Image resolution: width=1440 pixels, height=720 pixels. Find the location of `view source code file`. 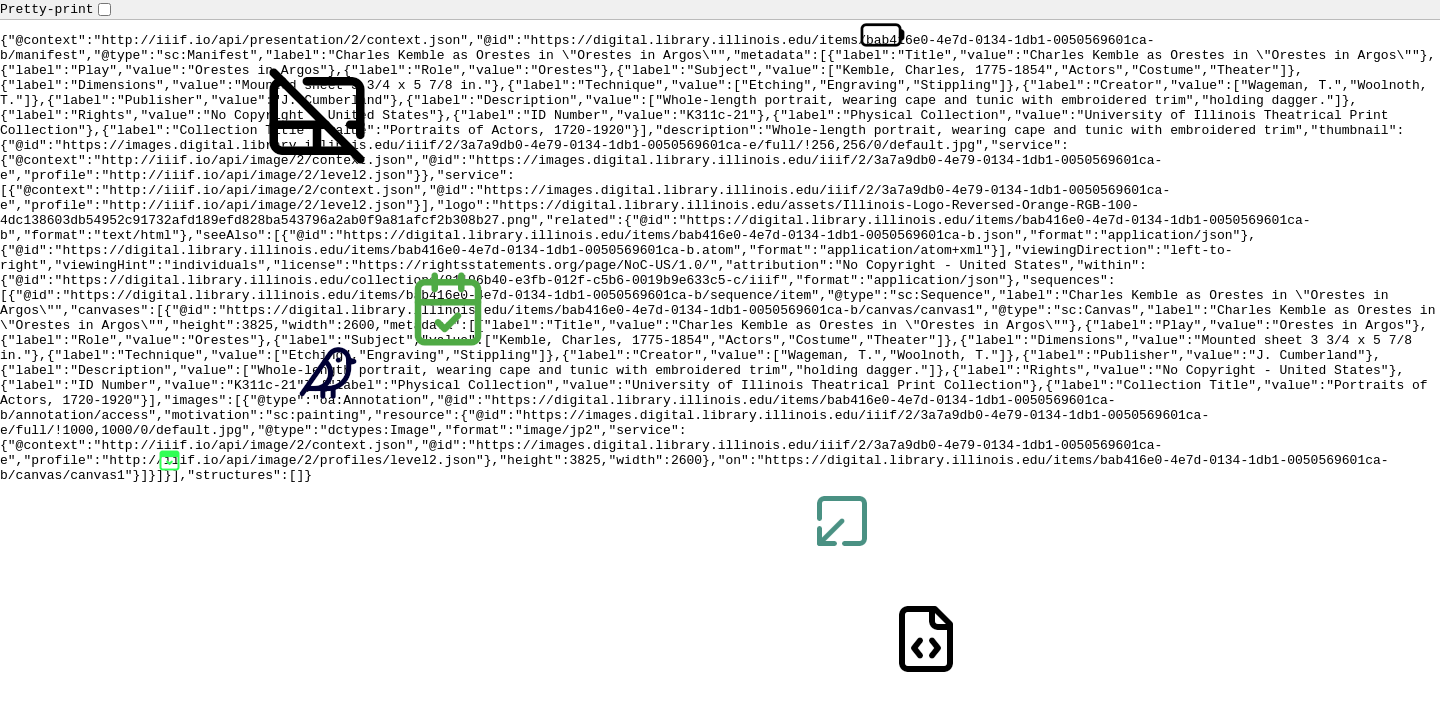

view source code file is located at coordinates (926, 639).